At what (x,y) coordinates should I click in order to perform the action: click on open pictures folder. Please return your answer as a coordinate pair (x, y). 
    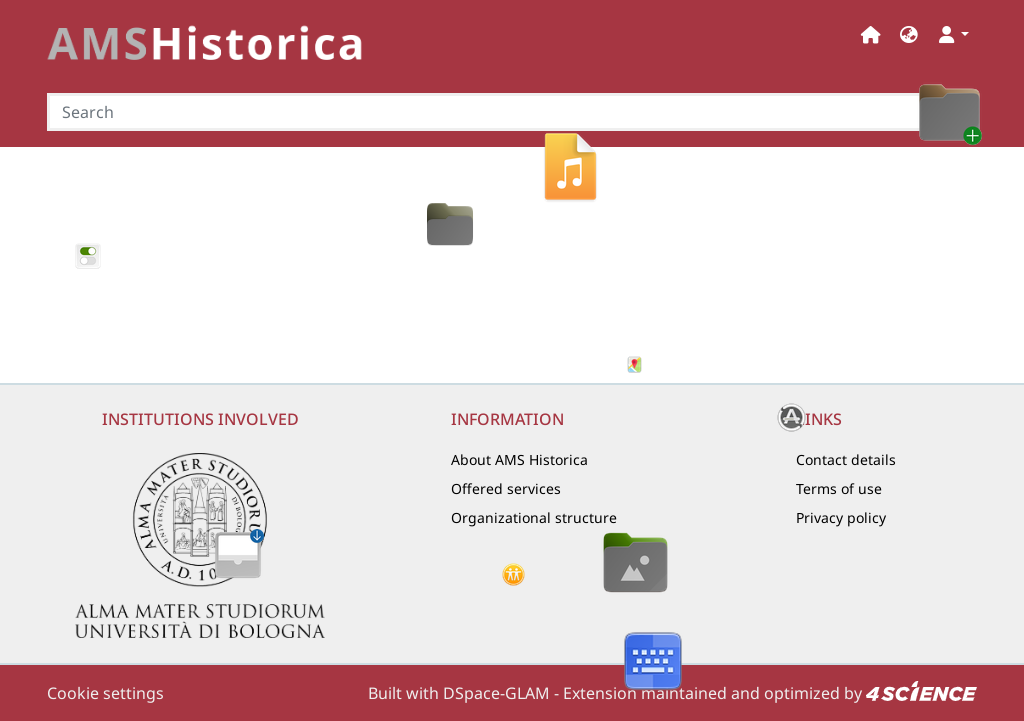
    Looking at the image, I should click on (635, 562).